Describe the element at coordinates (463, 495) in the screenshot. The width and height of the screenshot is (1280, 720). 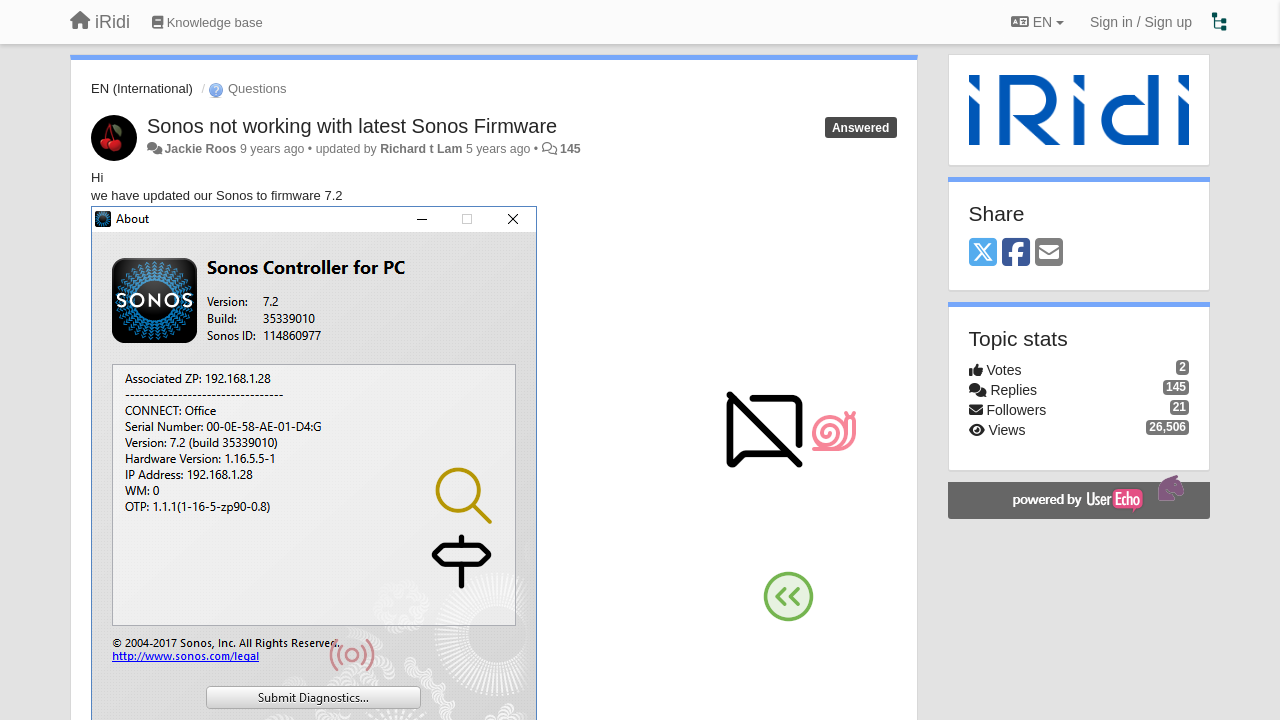
I see `search for content or items` at that location.